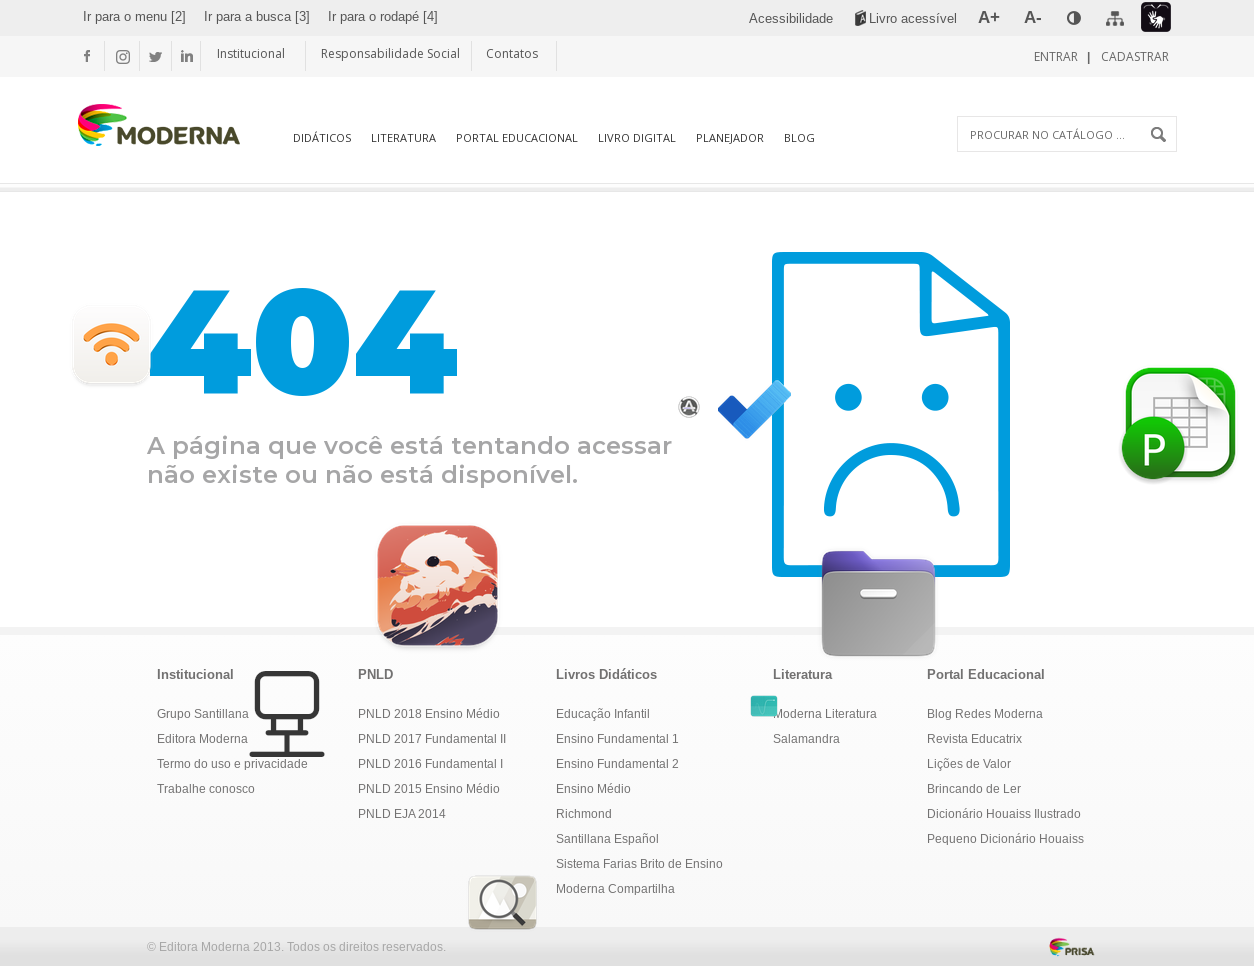 The image size is (1254, 966). Describe the element at coordinates (754, 409) in the screenshot. I see `open the tasks app` at that location.